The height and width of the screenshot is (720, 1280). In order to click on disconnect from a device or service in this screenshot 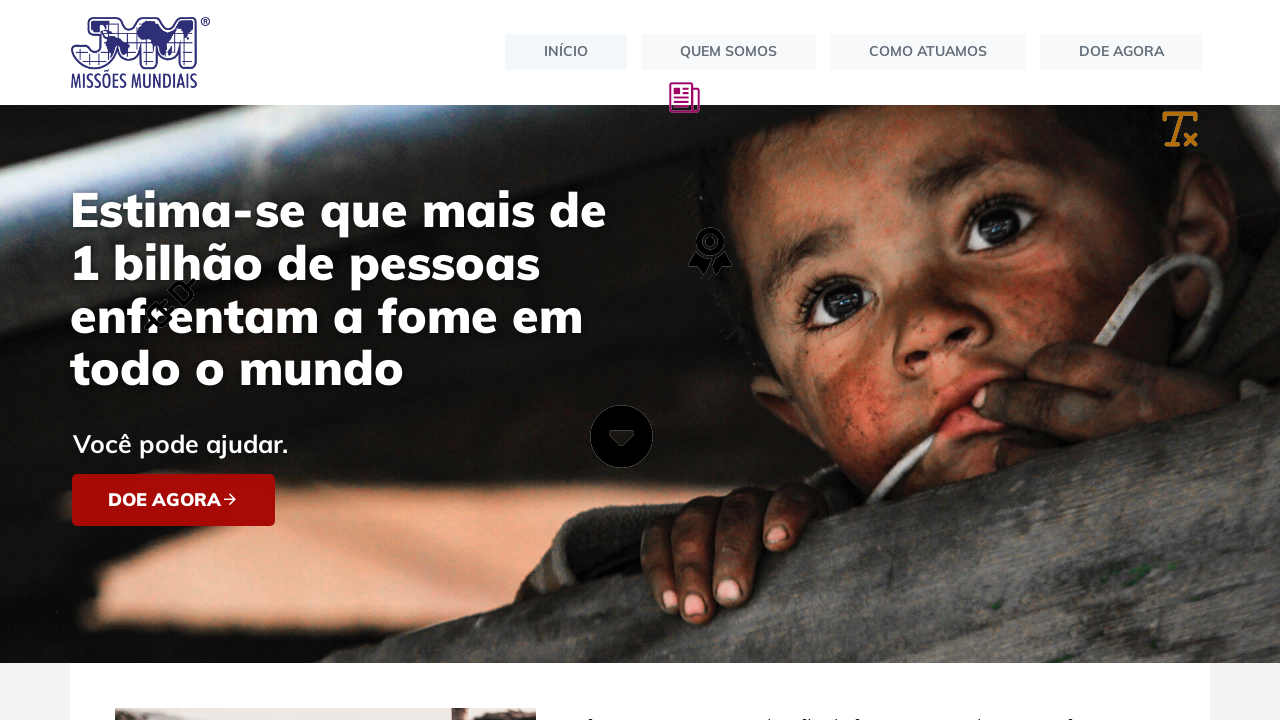, I will do `click(170, 304)`.